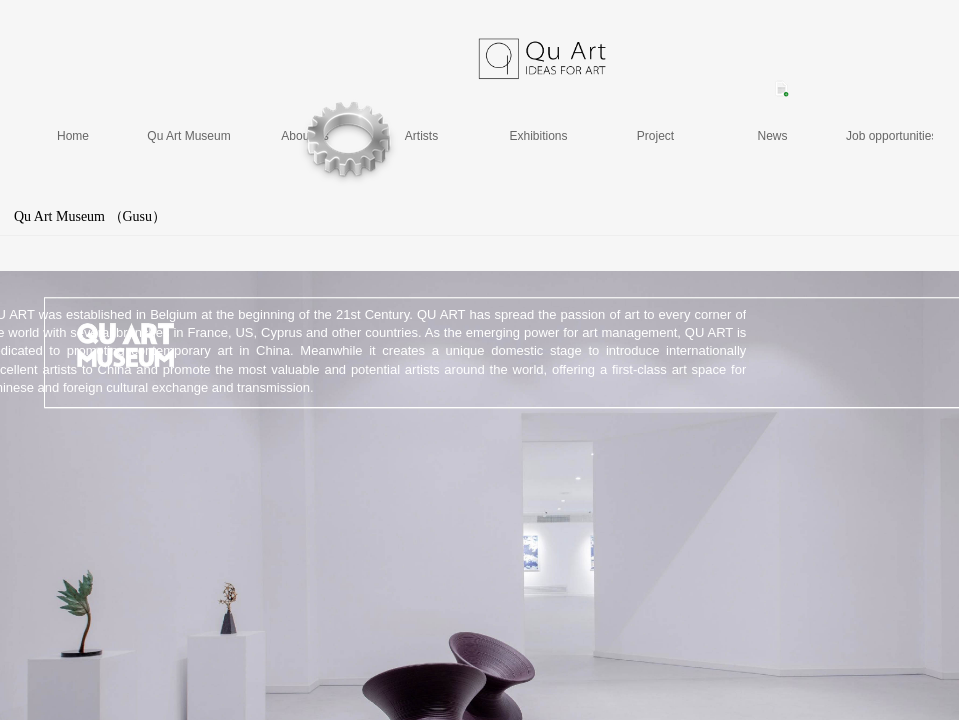  I want to click on create a new text document, so click(781, 88).